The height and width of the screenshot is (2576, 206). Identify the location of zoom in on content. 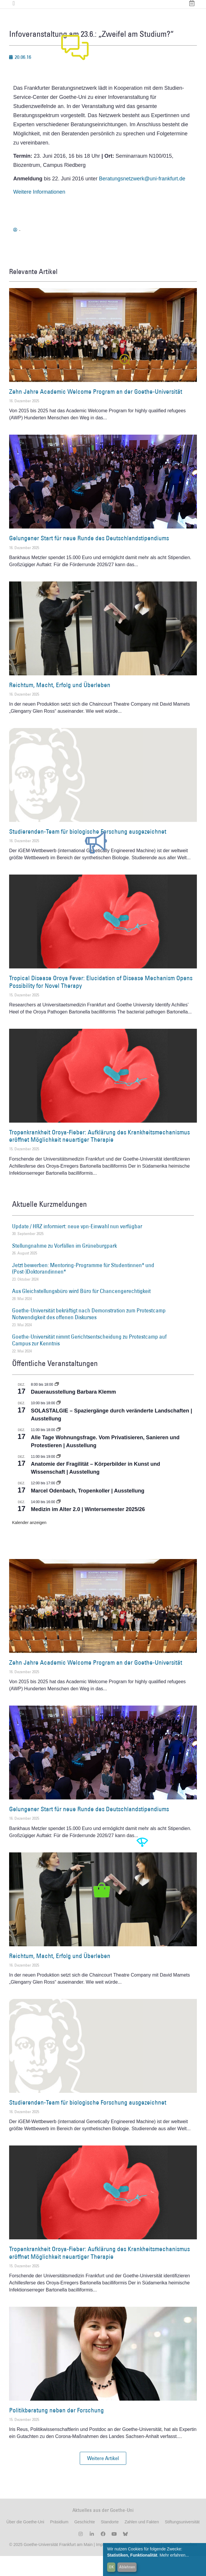
(125, 359).